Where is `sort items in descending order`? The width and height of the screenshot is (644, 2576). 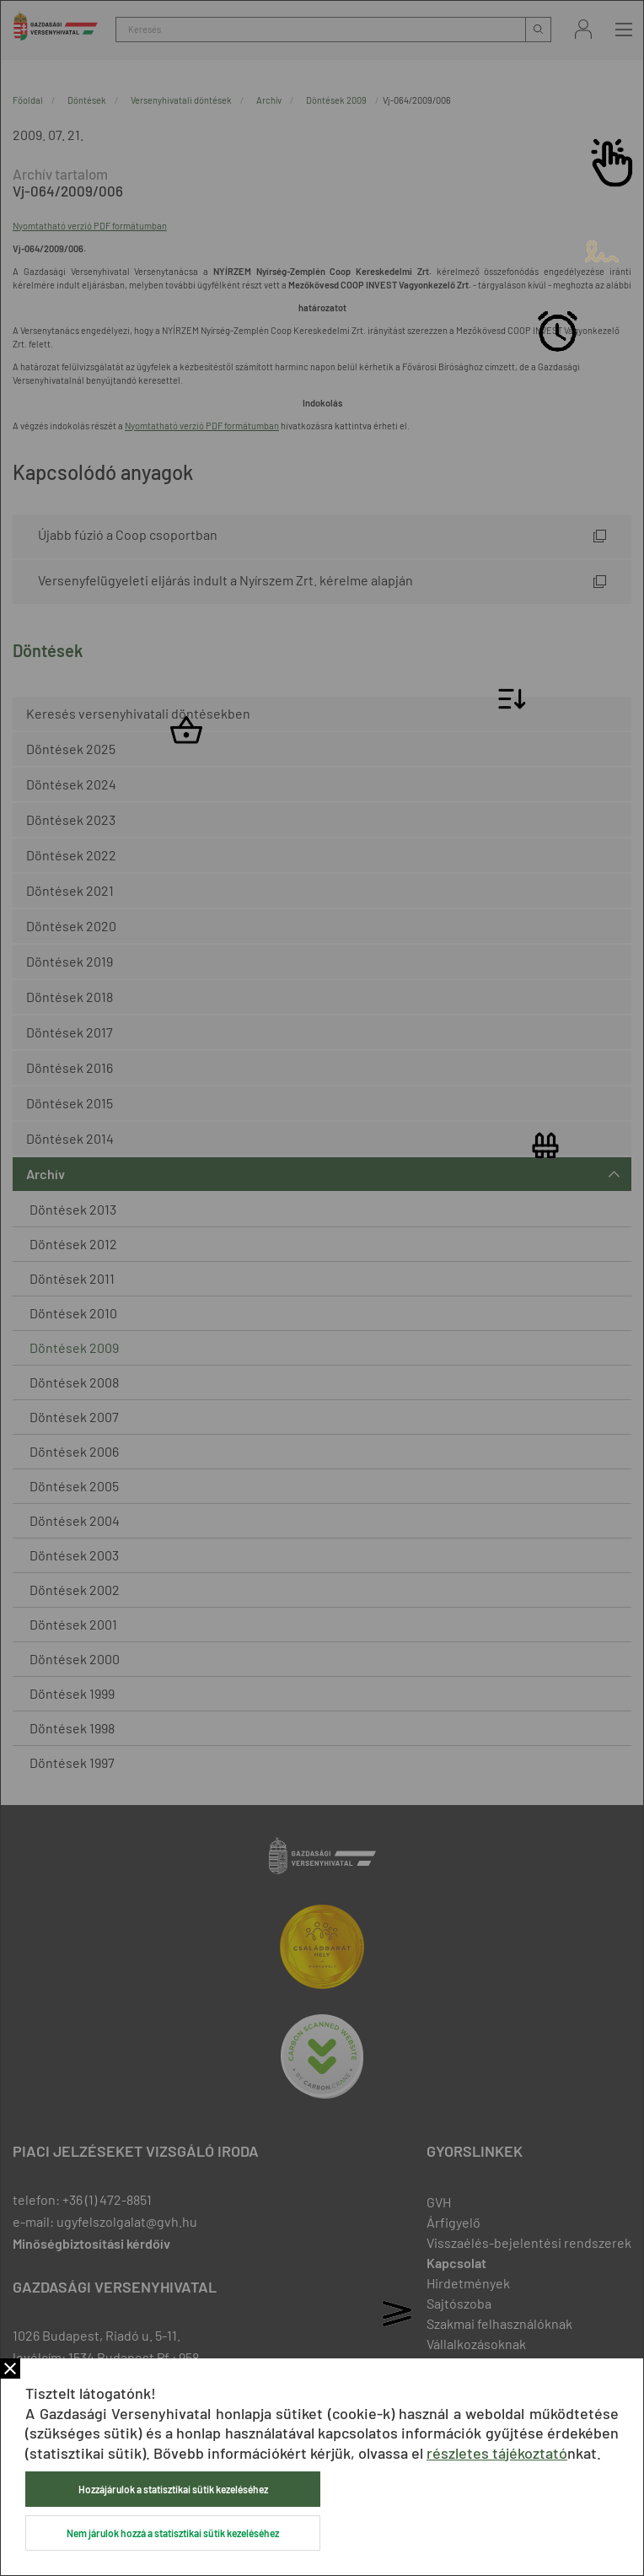
sort items in descending order is located at coordinates (511, 698).